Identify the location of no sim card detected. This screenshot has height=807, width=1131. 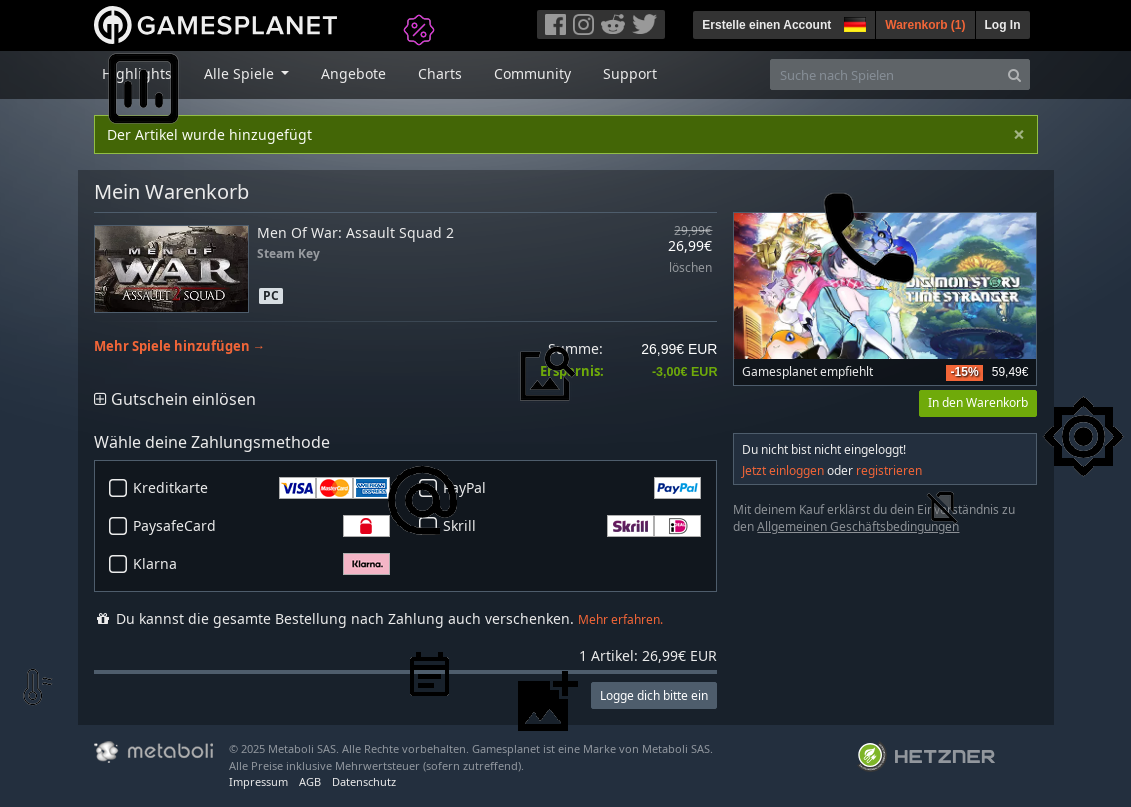
(942, 506).